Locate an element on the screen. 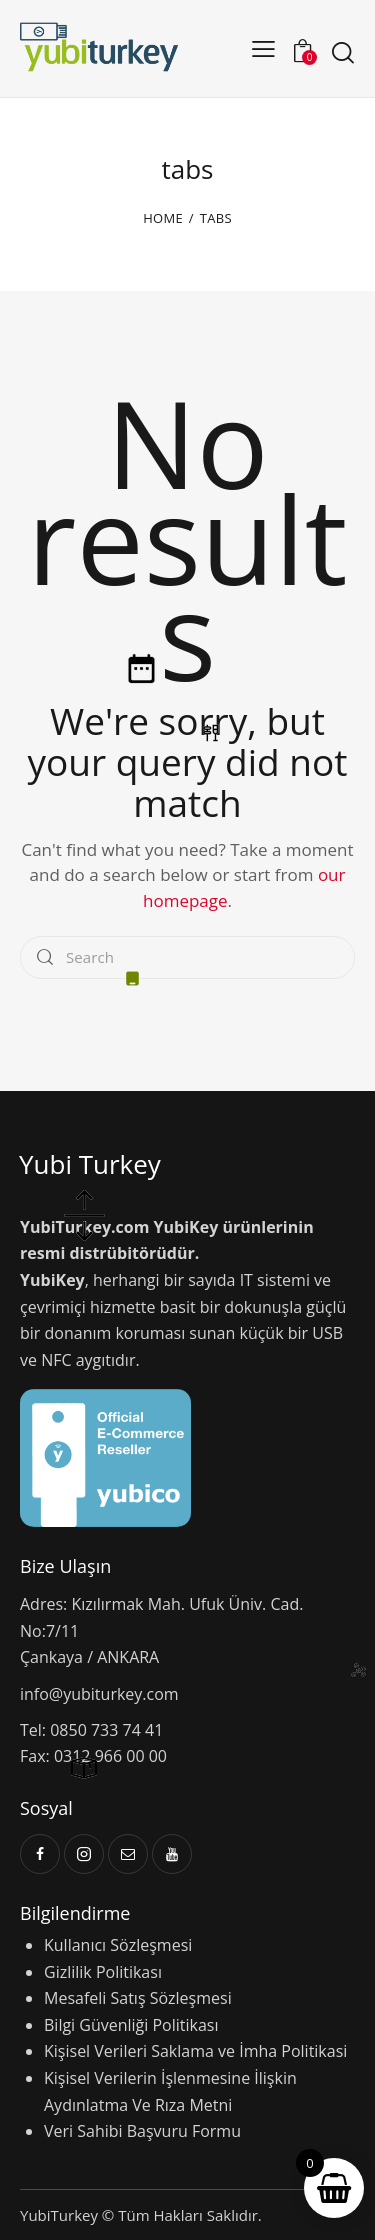 Image resolution: width=375 pixels, height=2240 pixels. select a date range is located at coordinates (141, 668).